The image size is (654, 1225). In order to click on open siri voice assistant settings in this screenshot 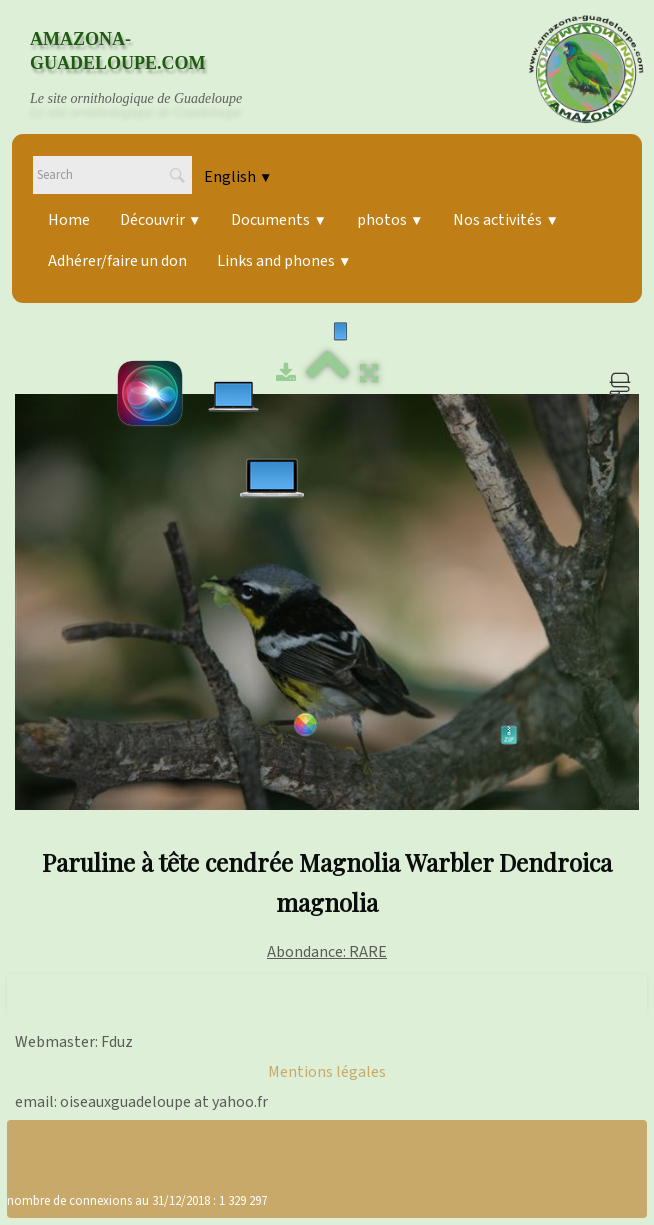, I will do `click(150, 393)`.